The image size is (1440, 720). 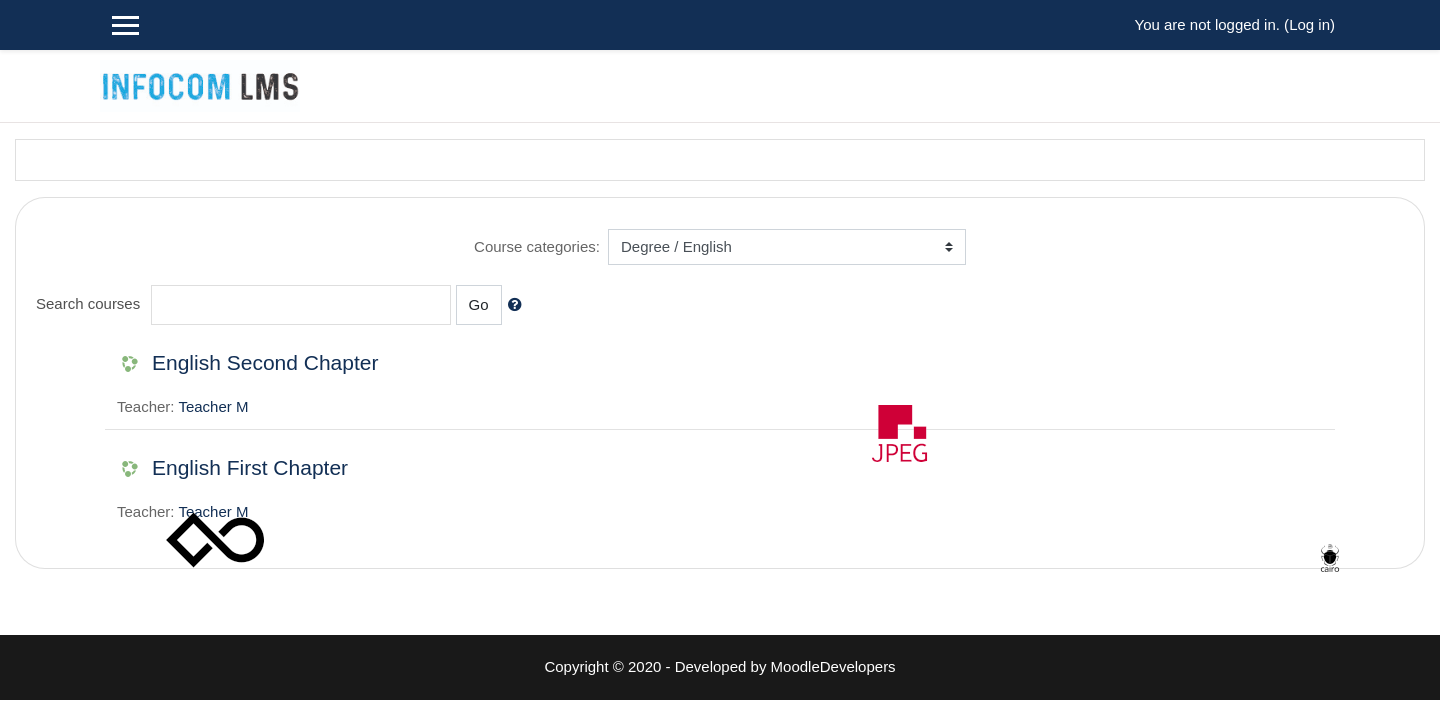 What do you see at coordinates (1330, 558) in the screenshot?
I see `Cairo graphics library logo` at bounding box center [1330, 558].